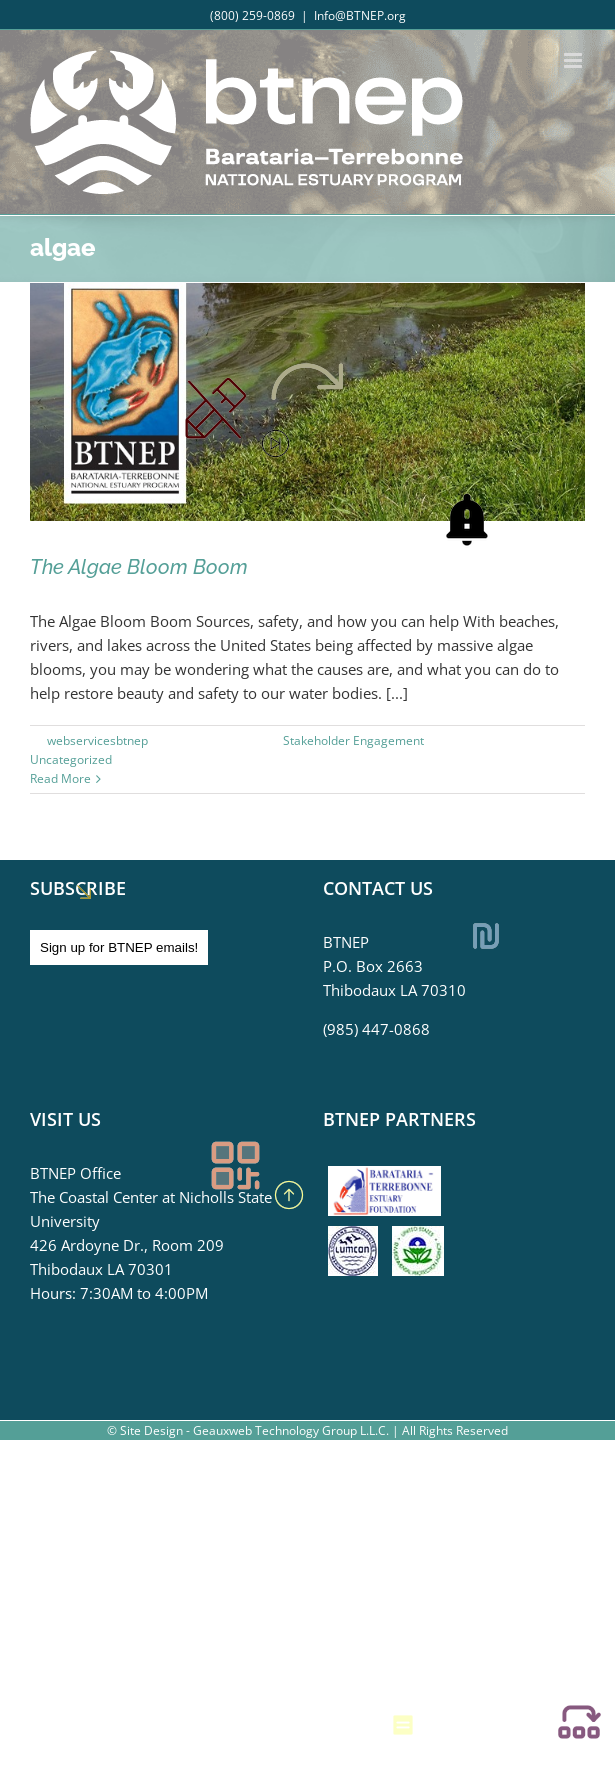 This screenshot has width=615, height=1781. What do you see at coordinates (403, 1725) in the screenshot?
I see `indicates equality or comparison between values` at bounding box center [403, 1725].